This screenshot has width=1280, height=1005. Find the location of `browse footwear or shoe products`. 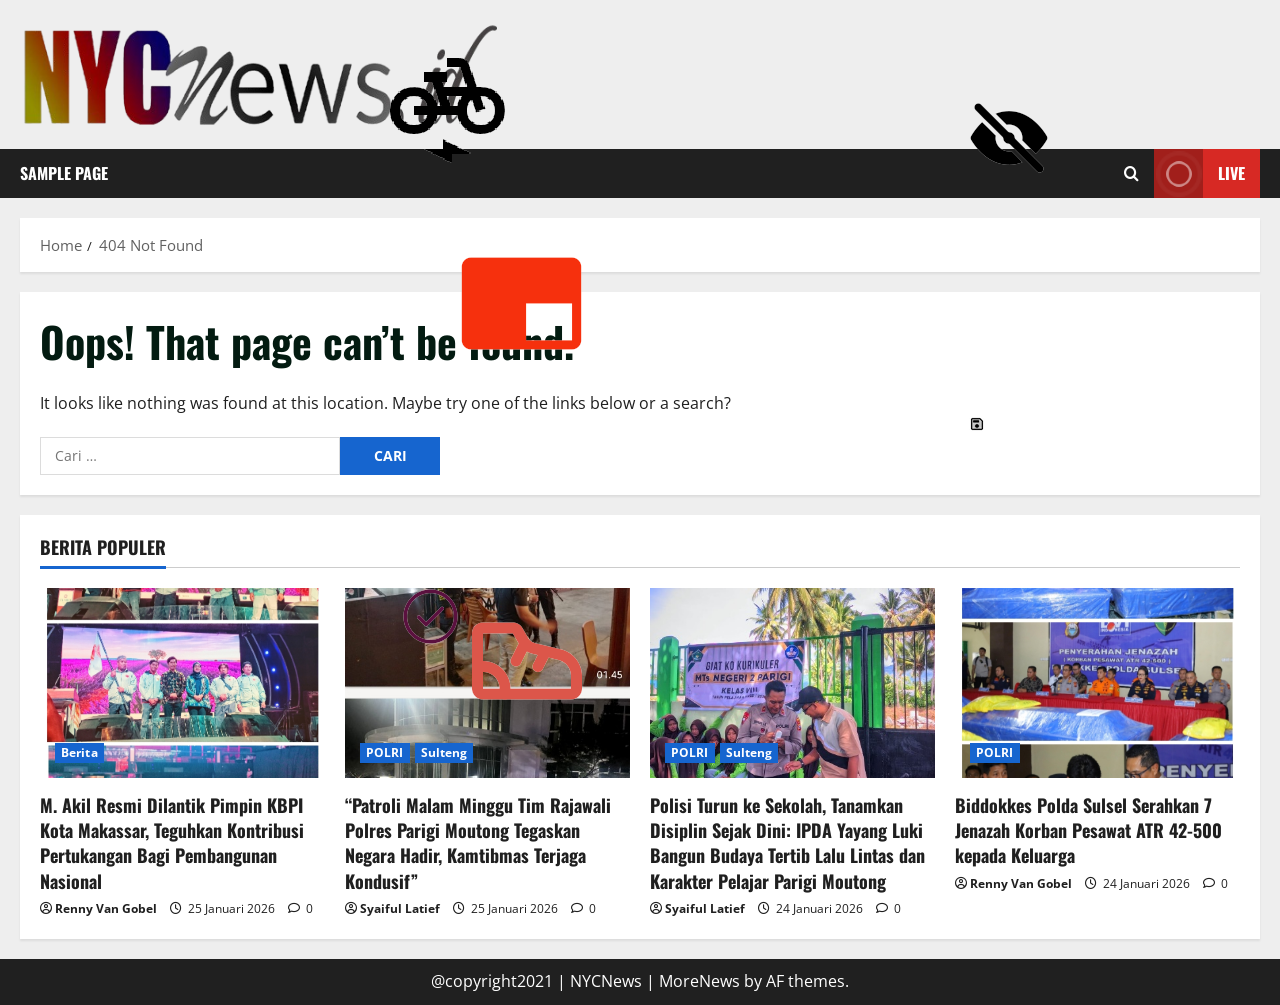

browse footwear or shoe products is located at coordinates (527, 661).